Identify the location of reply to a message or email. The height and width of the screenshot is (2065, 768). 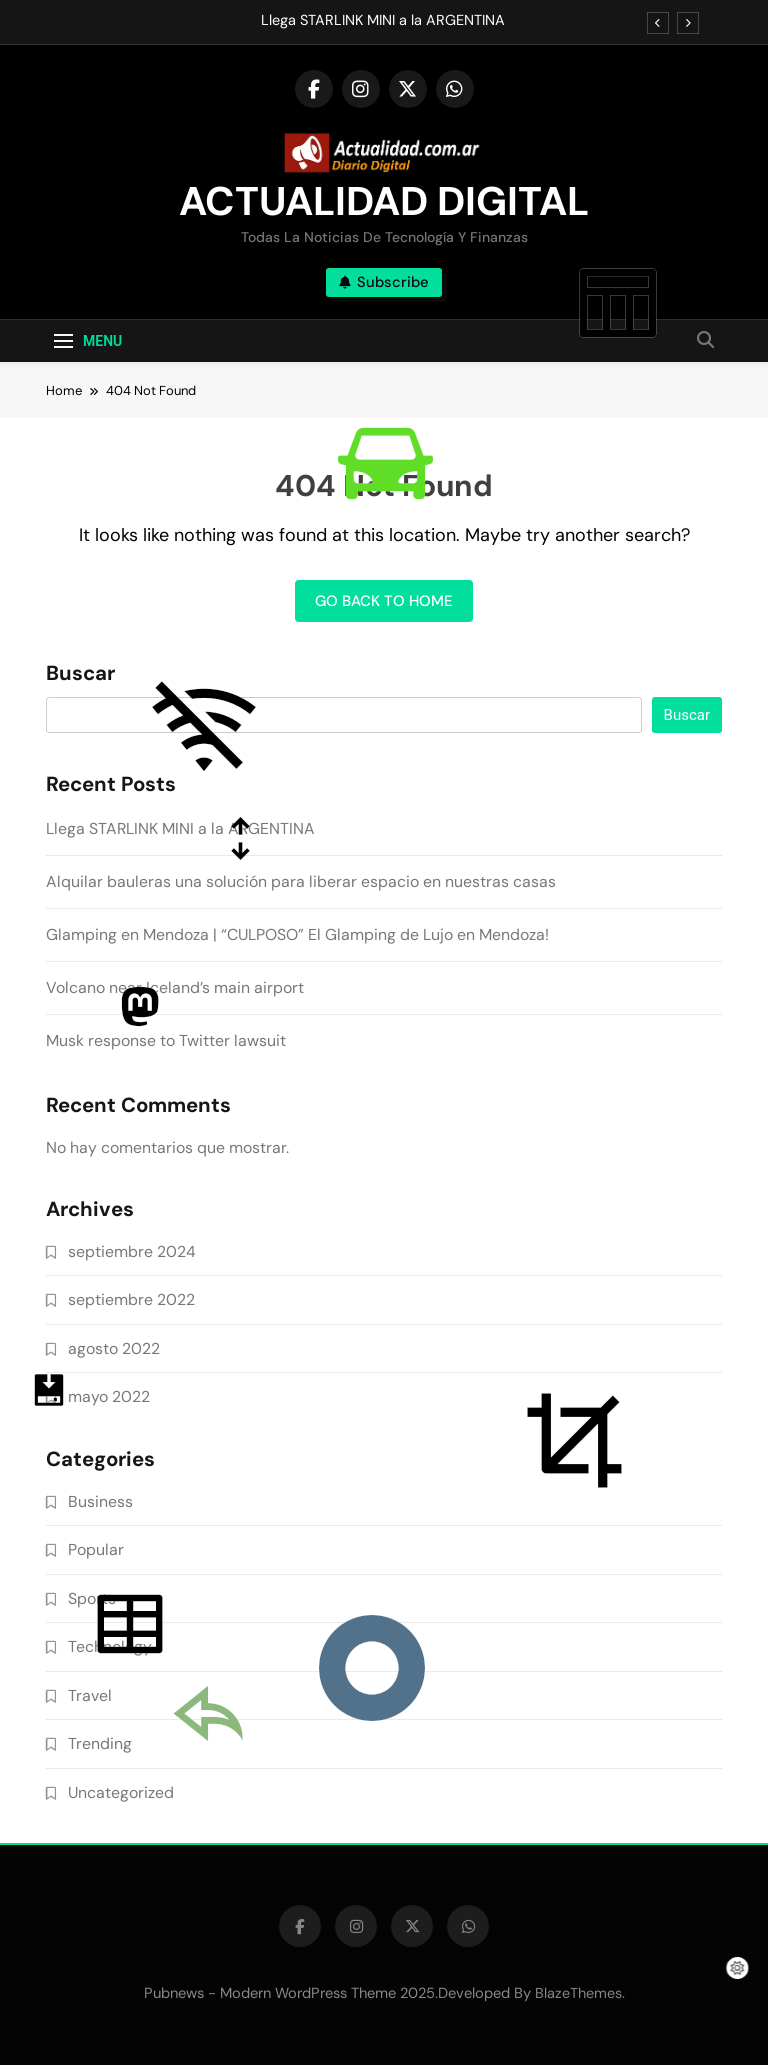
(211, 1713).